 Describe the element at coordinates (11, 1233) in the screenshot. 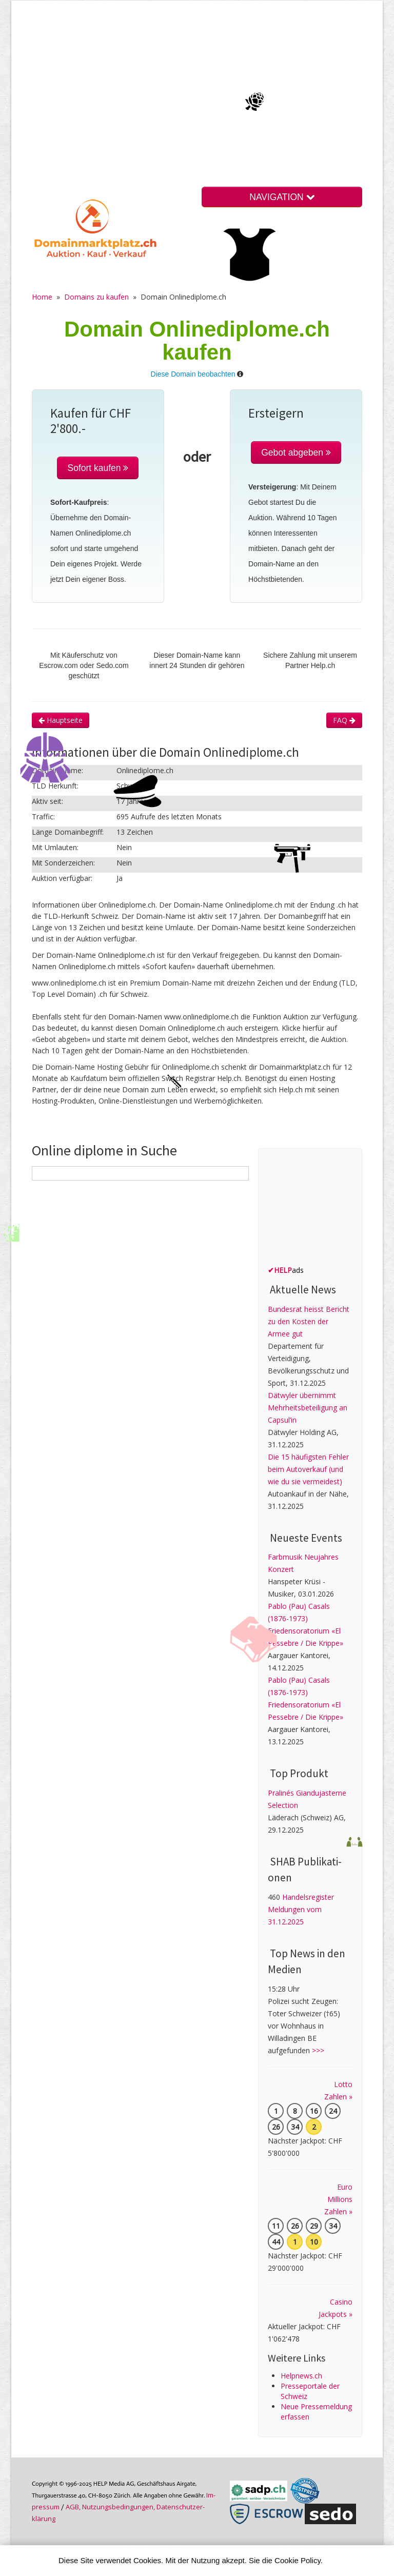

I see `indicates ink or paint splatter effect tool` at that location.